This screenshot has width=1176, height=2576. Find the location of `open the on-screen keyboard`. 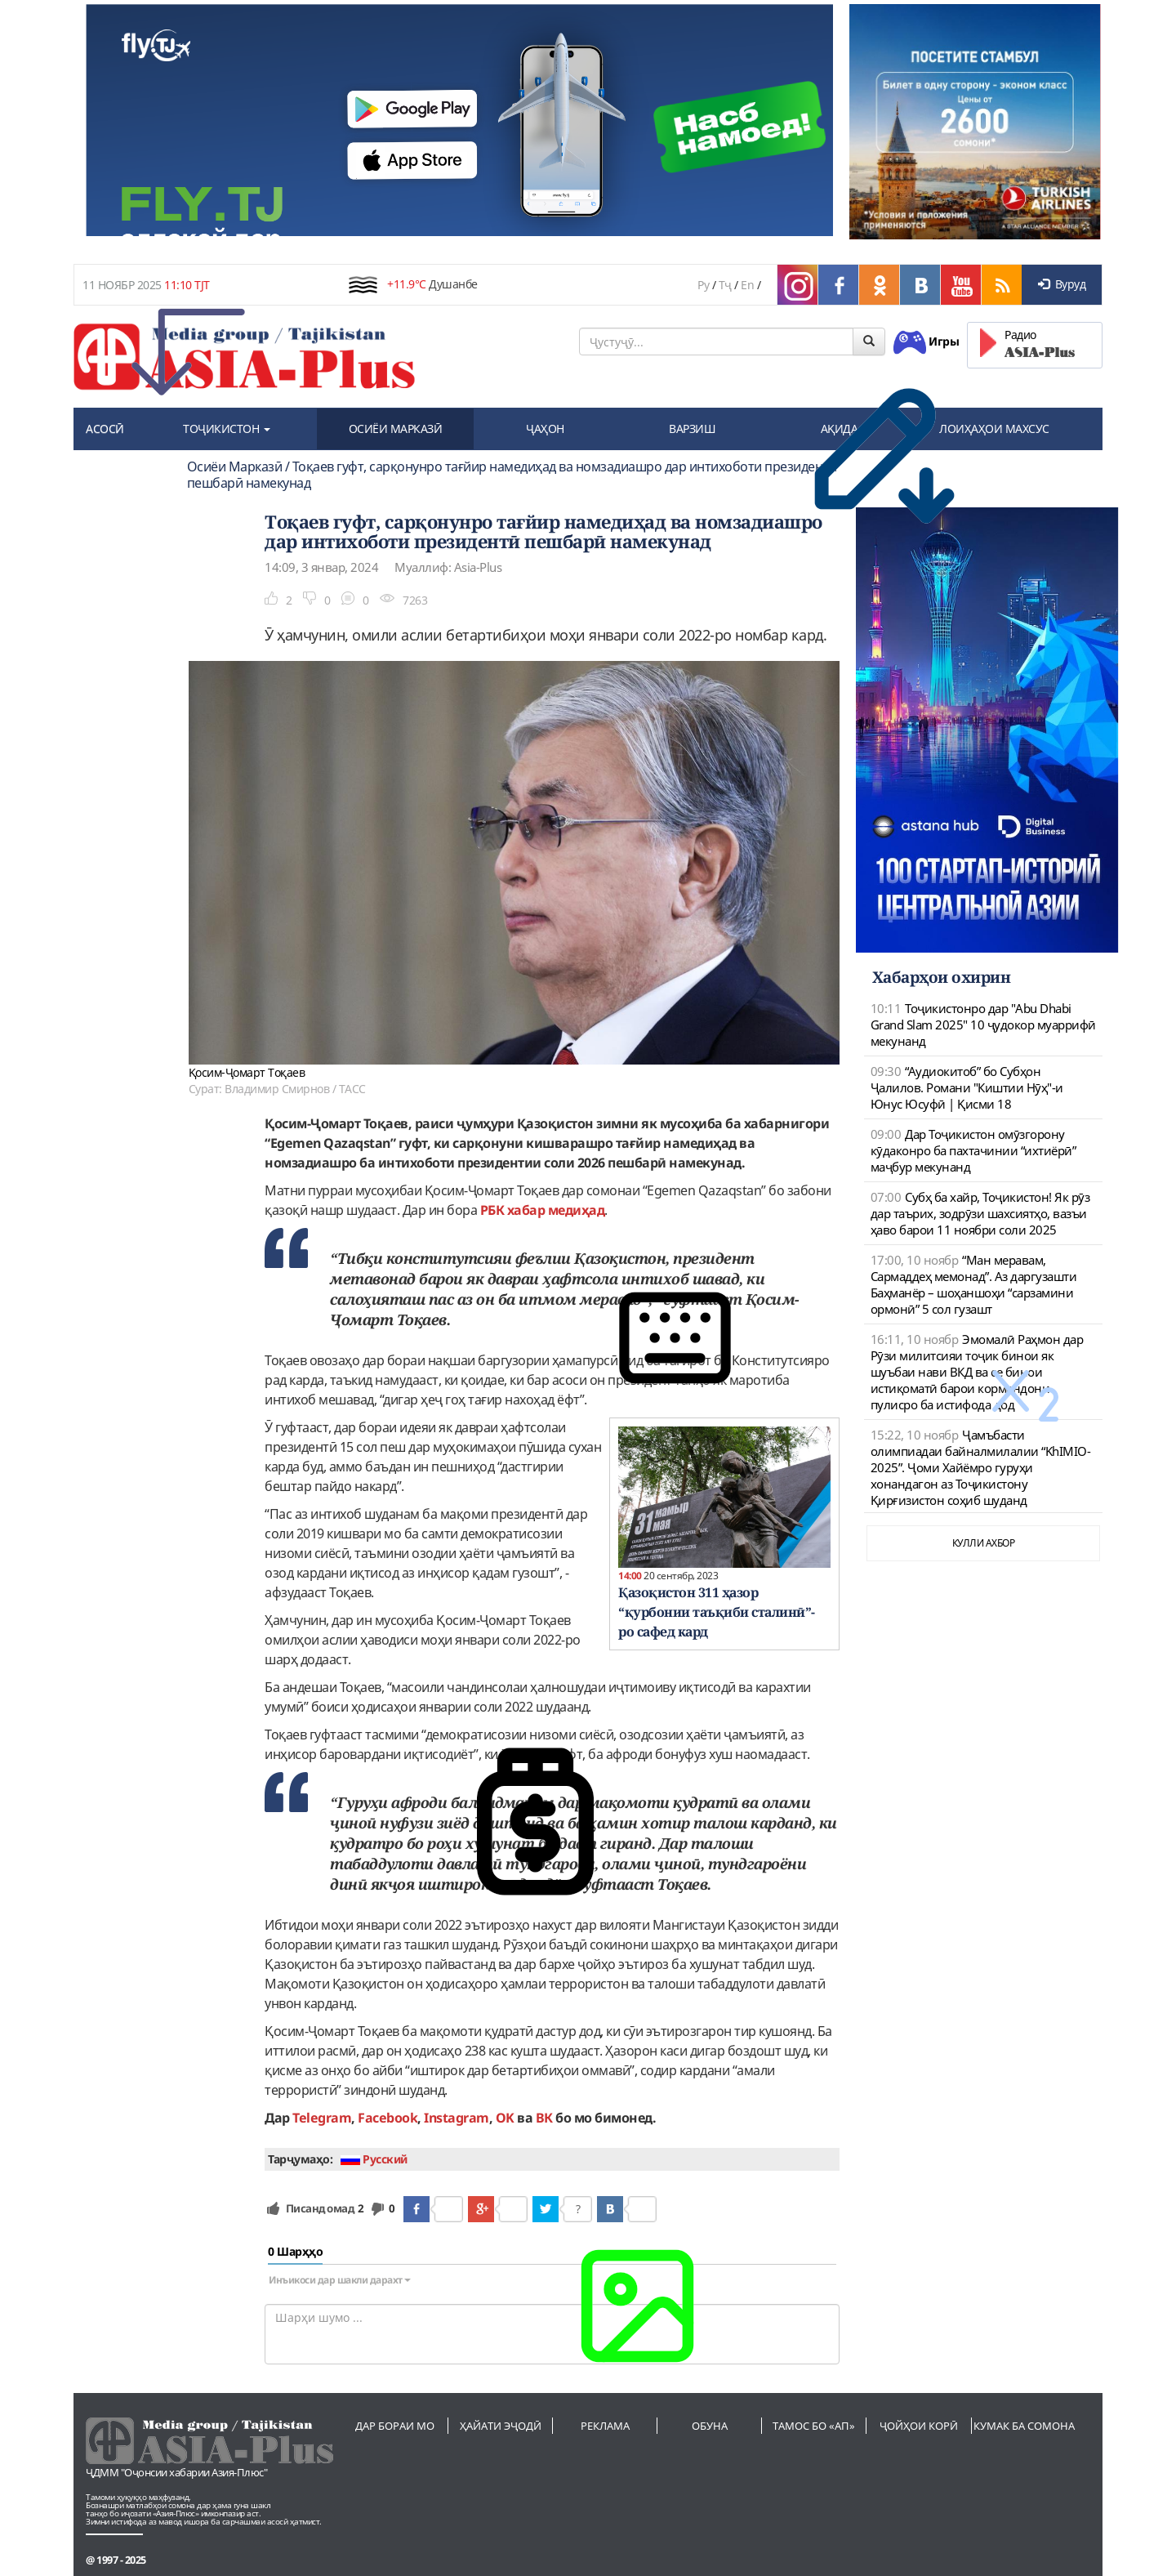

open the on-screen keyboard is located at coordinates (675, 1337).